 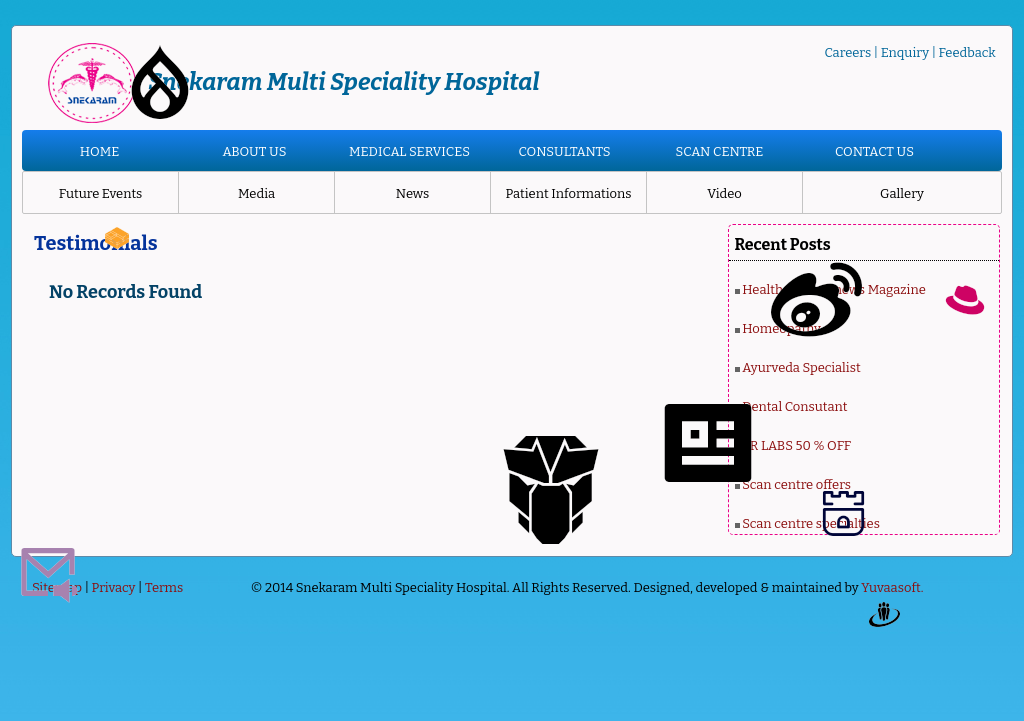 I want to click on draugiem.lv social network logo, so click(x=884, y=614).